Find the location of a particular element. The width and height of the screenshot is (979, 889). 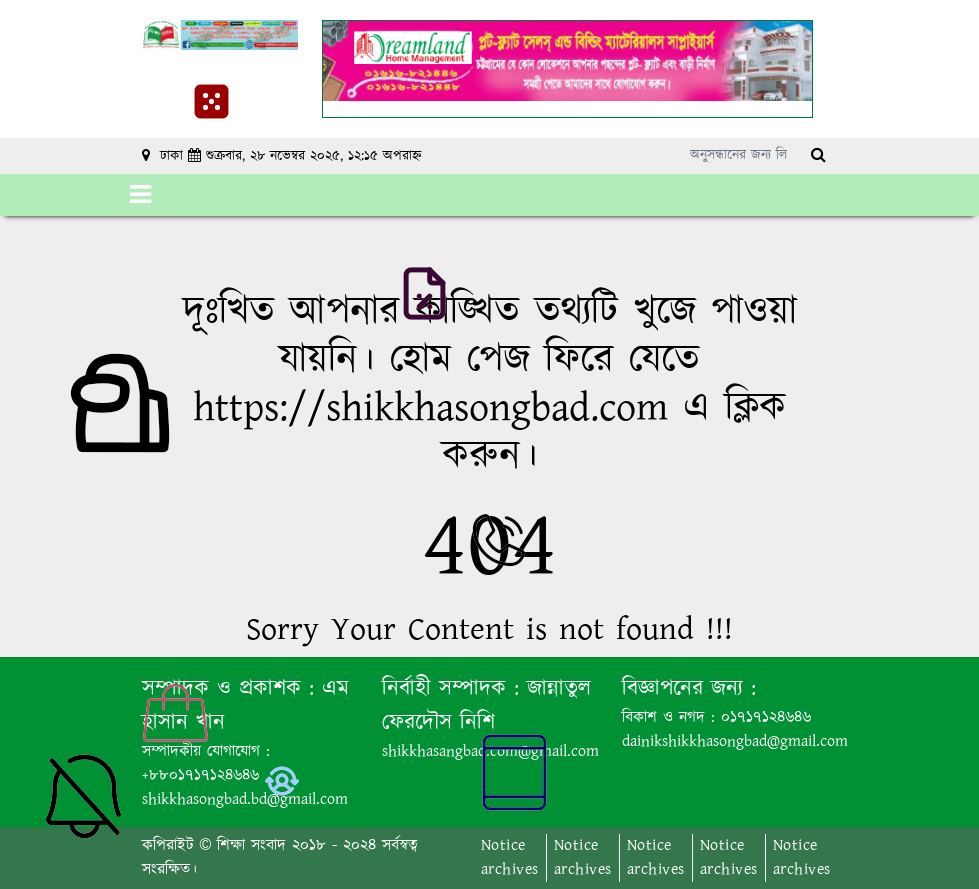

randomize or shuffle content is located at coordinates (211, 101).